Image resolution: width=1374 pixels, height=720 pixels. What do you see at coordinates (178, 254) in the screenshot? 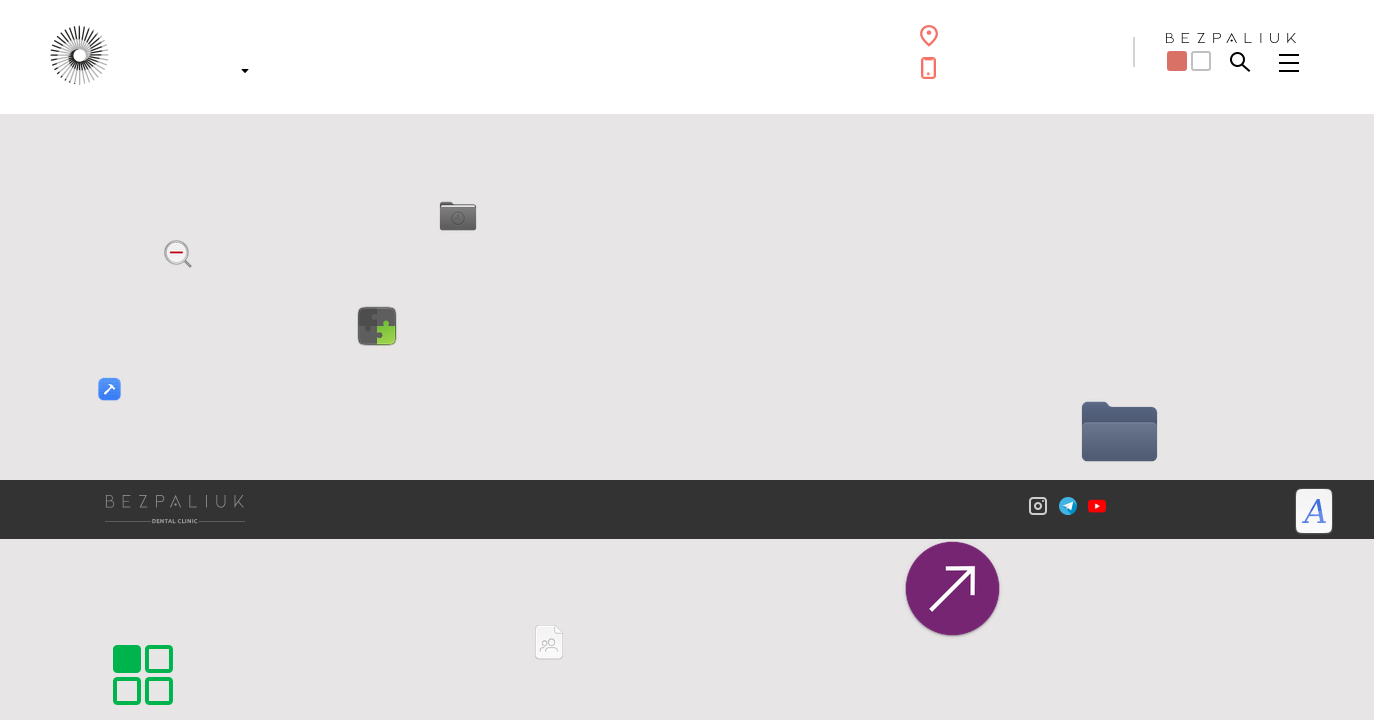
I see `zoom out of the current view` at bounding box center [178, 254].